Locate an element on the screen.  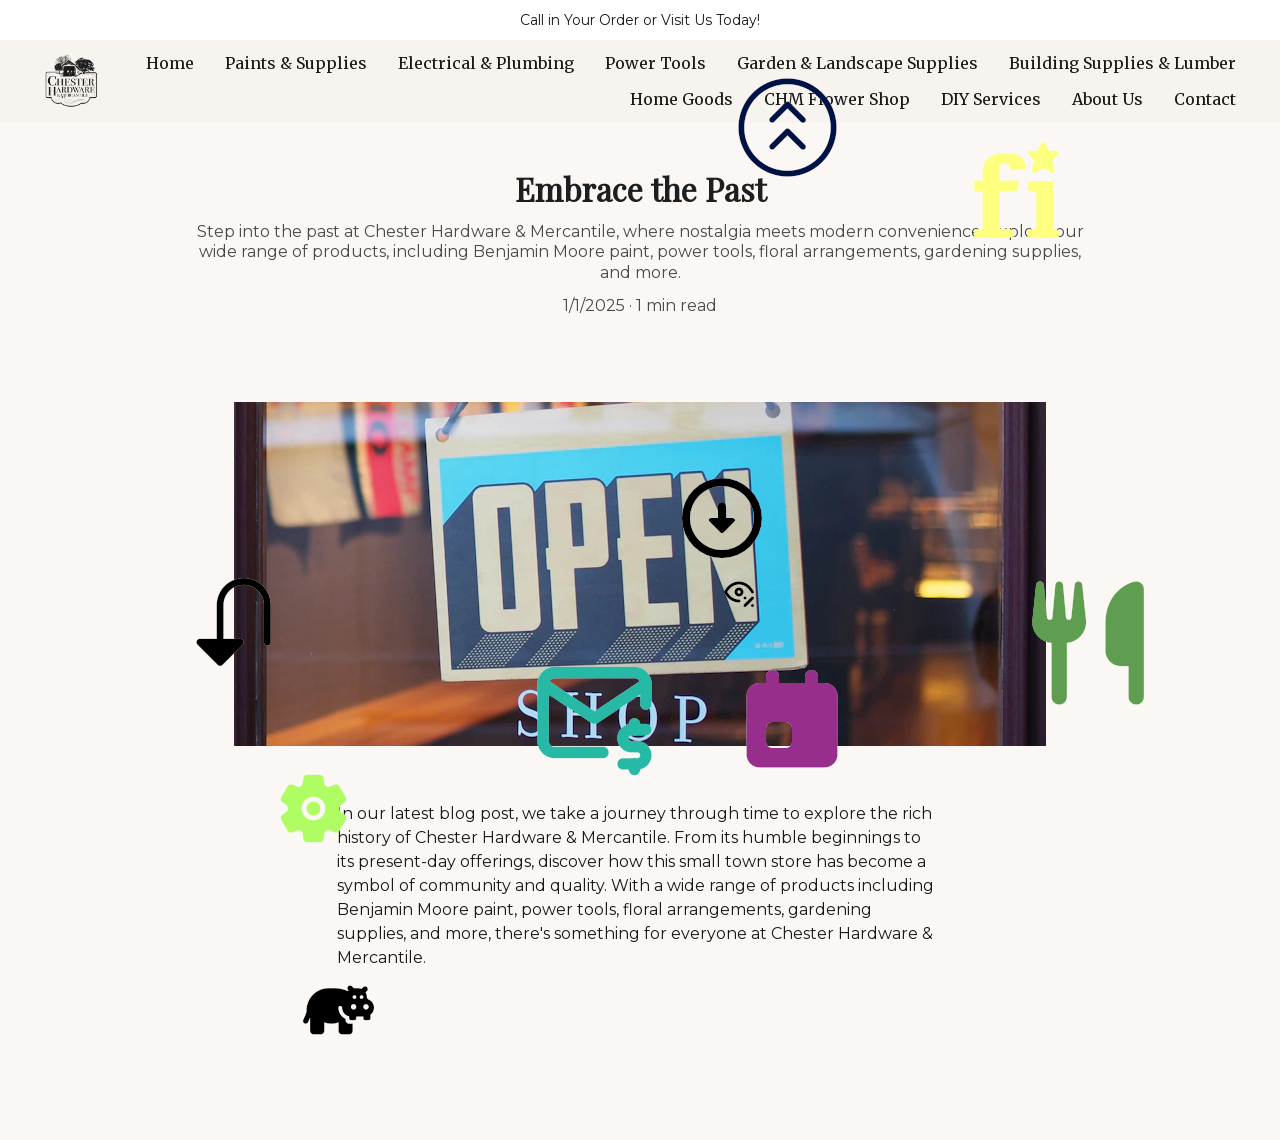
fonticons brand logo is located at coordinates (1016, 187).